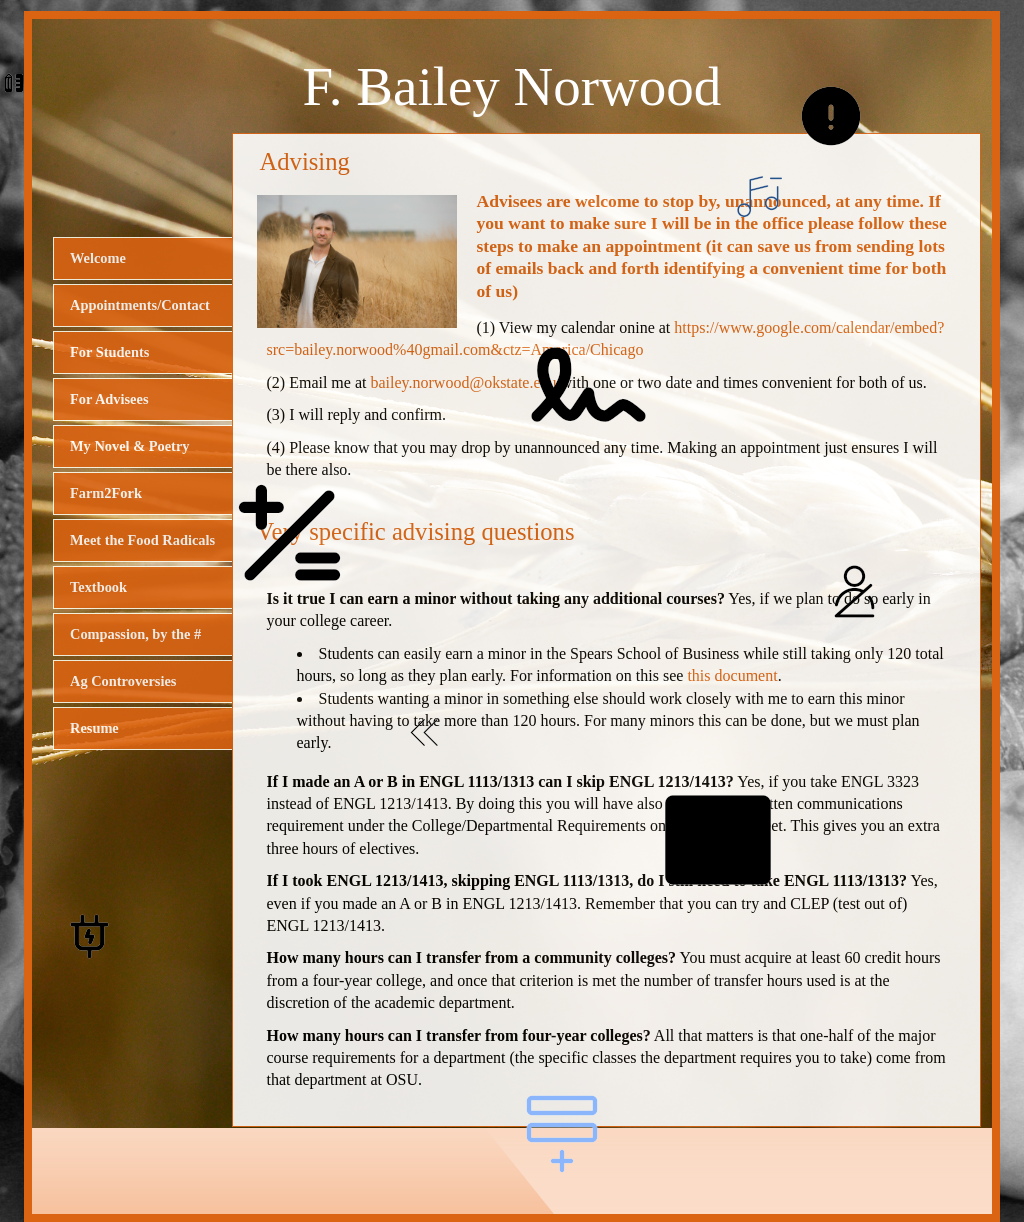 The height and width of the screenshot is (1222, 1024). Describe the element at coordinates (760, 195) in the screenshot. I see `remove a song from your playlist` at that location.